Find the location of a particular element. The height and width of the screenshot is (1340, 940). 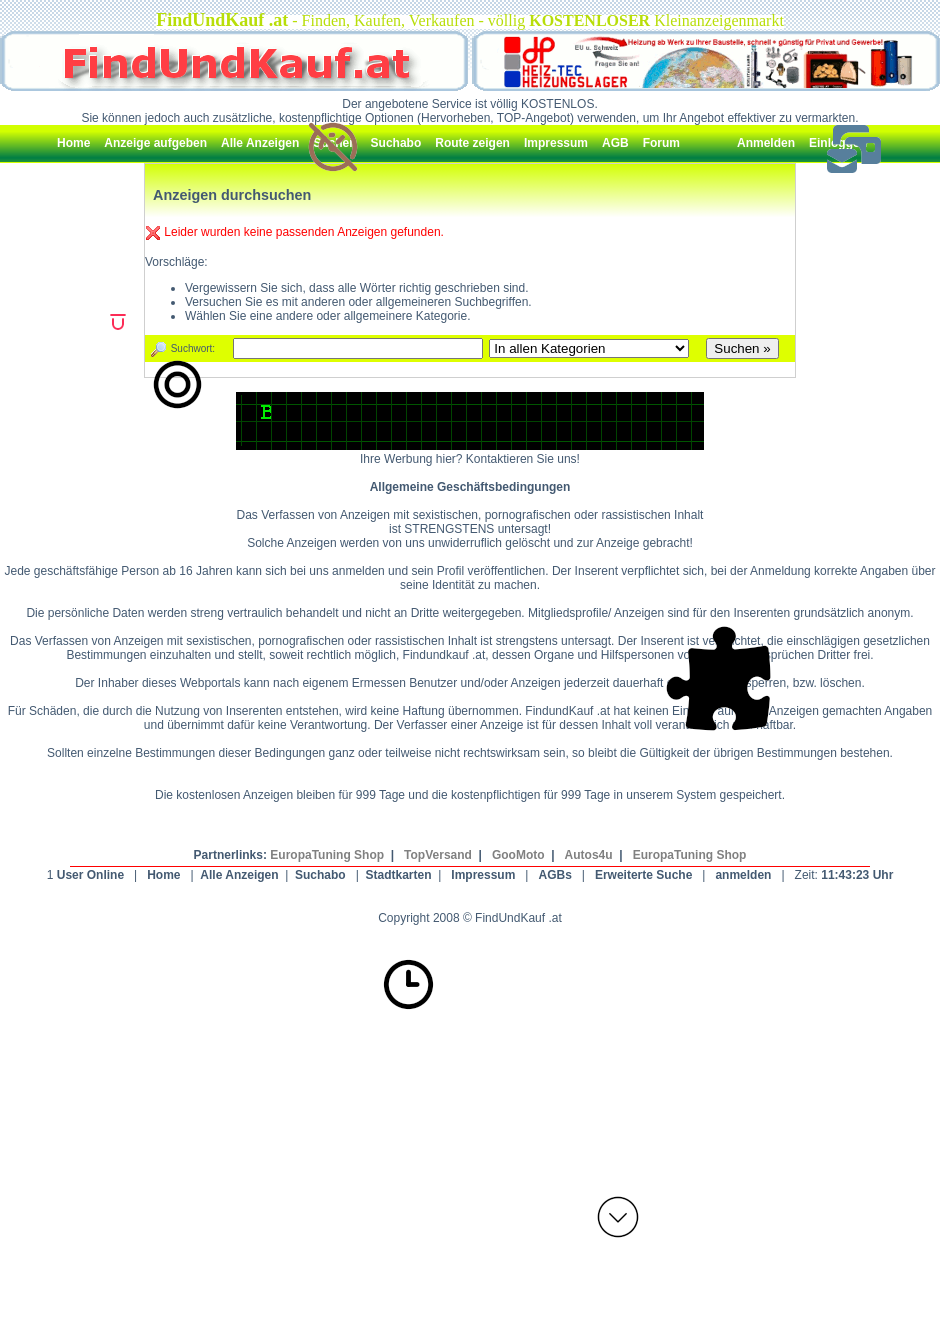

playstation circle button icon is located at coordinates (177, 384).